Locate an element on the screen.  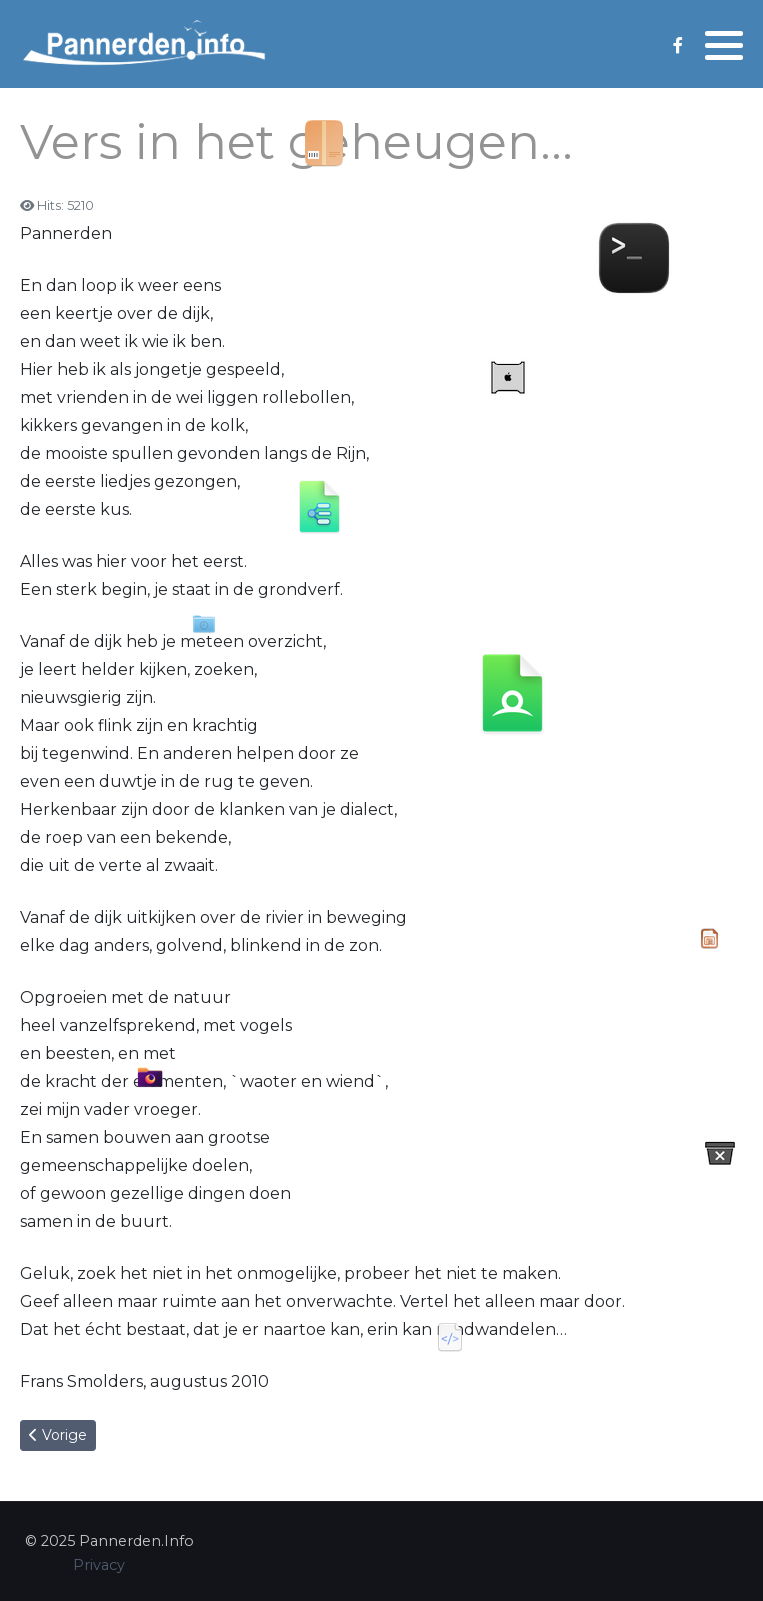
a renderdoc capture file is located at coordinates (512, 694).